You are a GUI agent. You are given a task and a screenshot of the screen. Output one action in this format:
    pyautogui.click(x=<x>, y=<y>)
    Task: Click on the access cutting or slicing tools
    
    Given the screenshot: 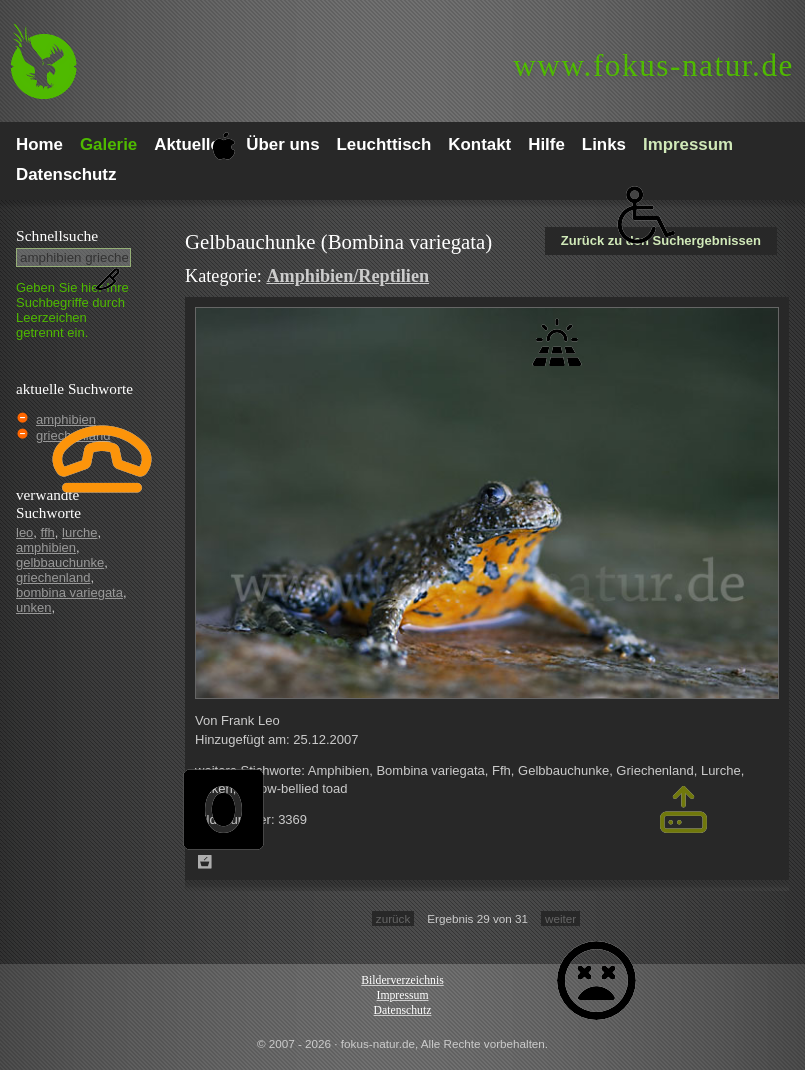 What is the action you would take?
    pyautogui.click(x=107, y=279)
    